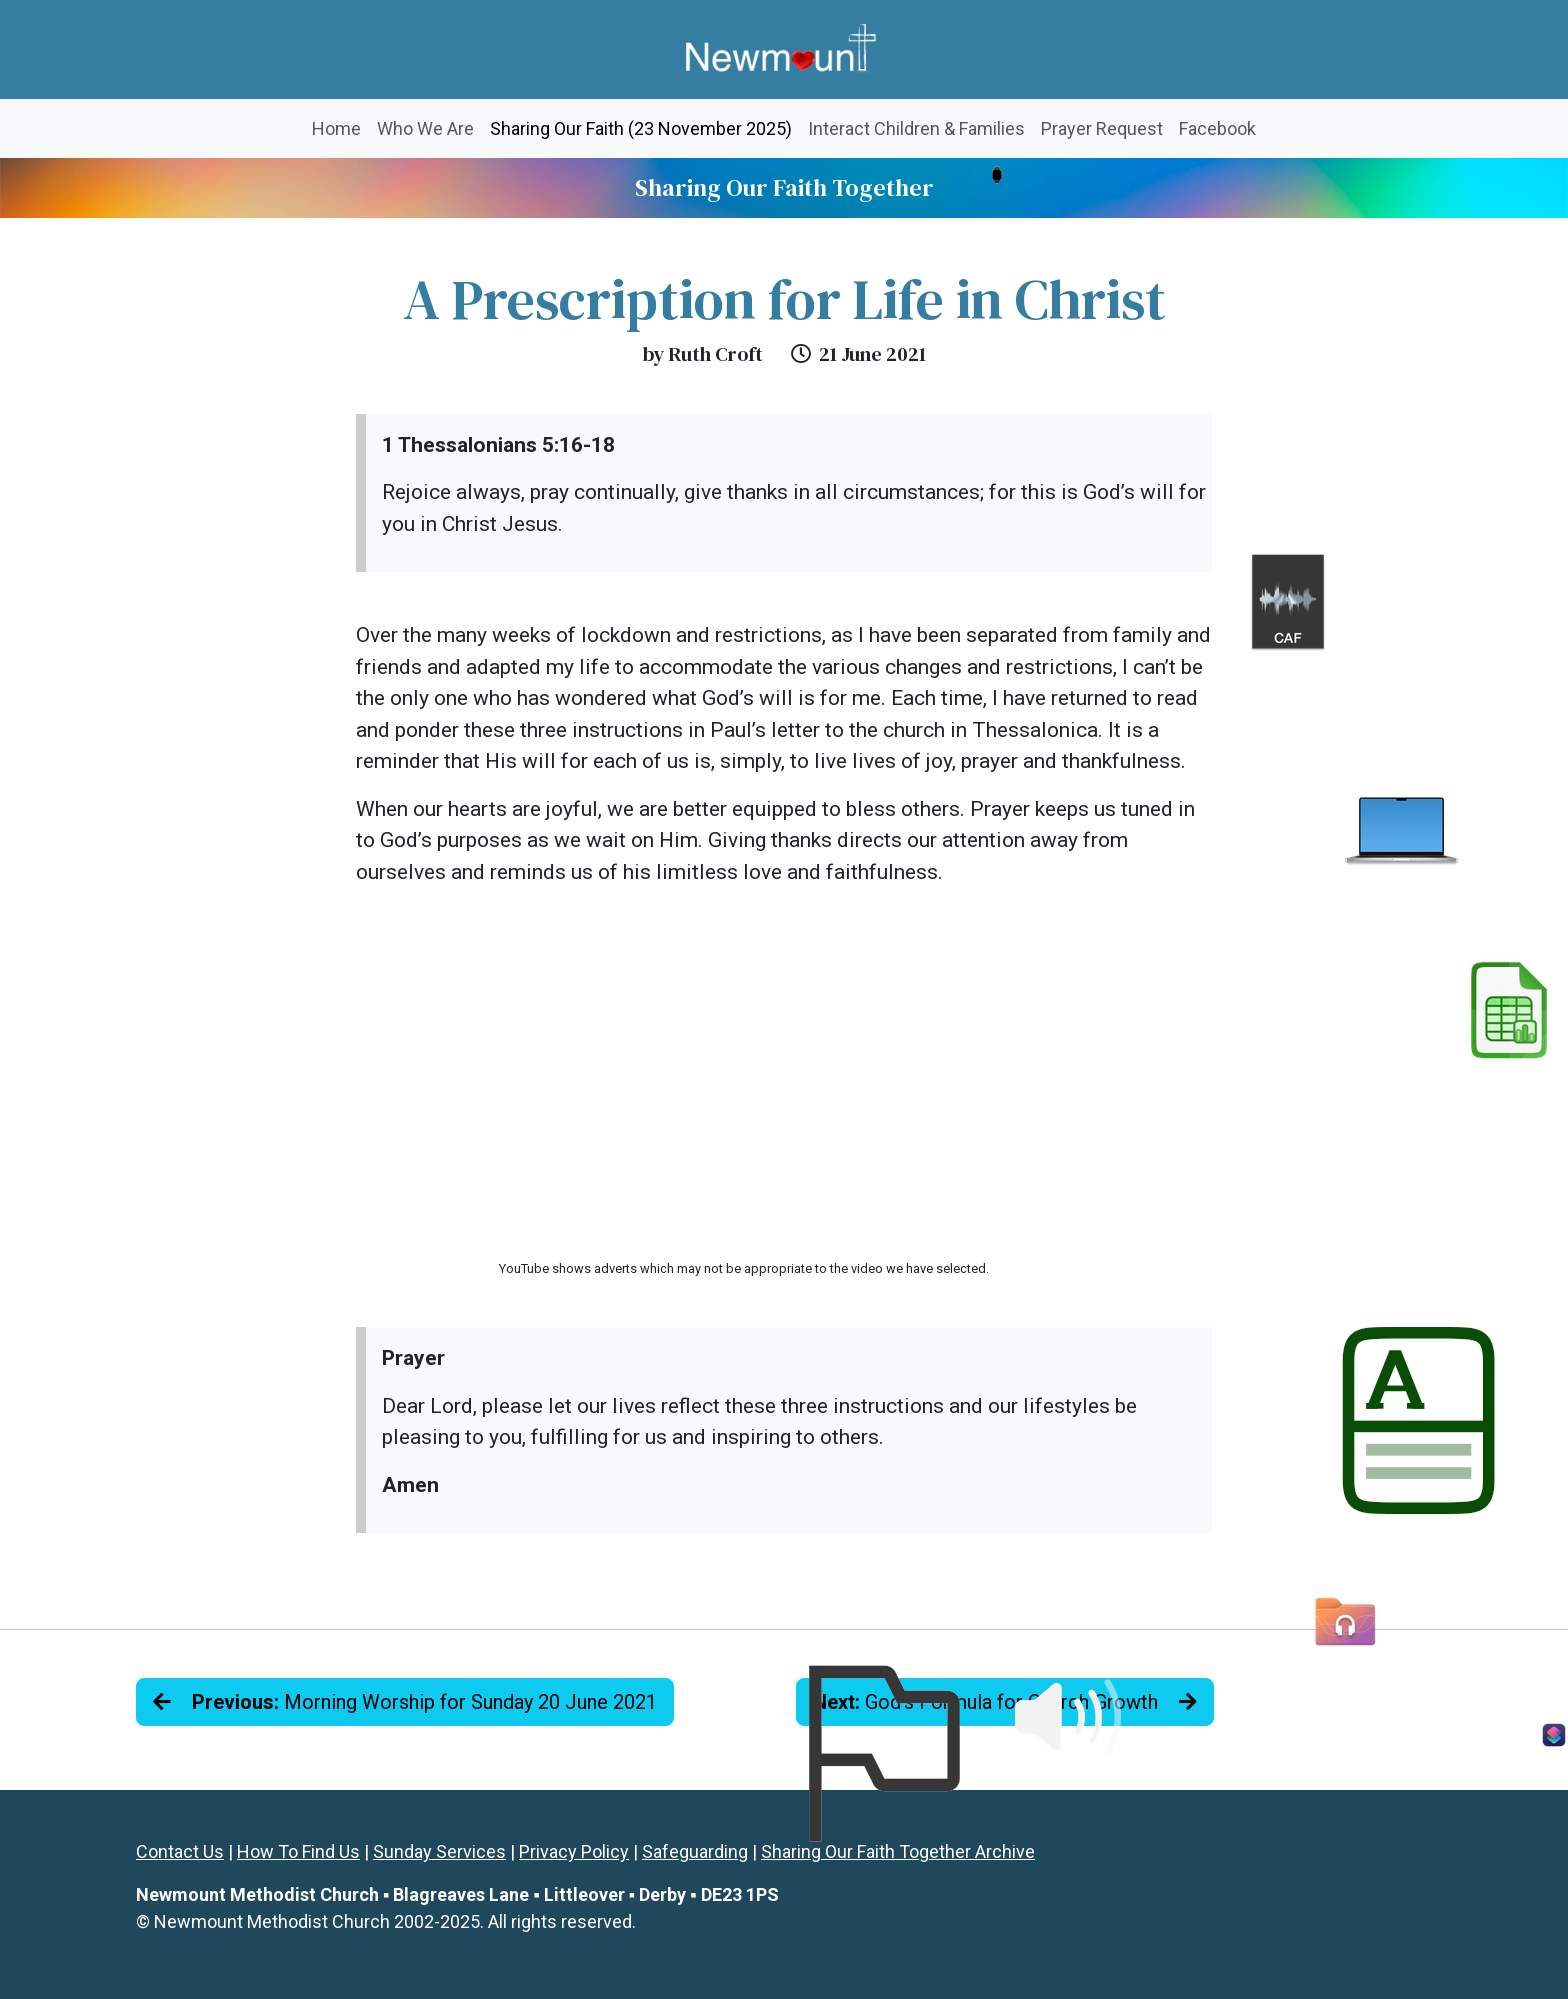 This screenshot has width=1568, height=1999. Describe the element at coordinates (1509, 1010) in the screenshot. I see `open an opendocument spreadsheet file` at that location.